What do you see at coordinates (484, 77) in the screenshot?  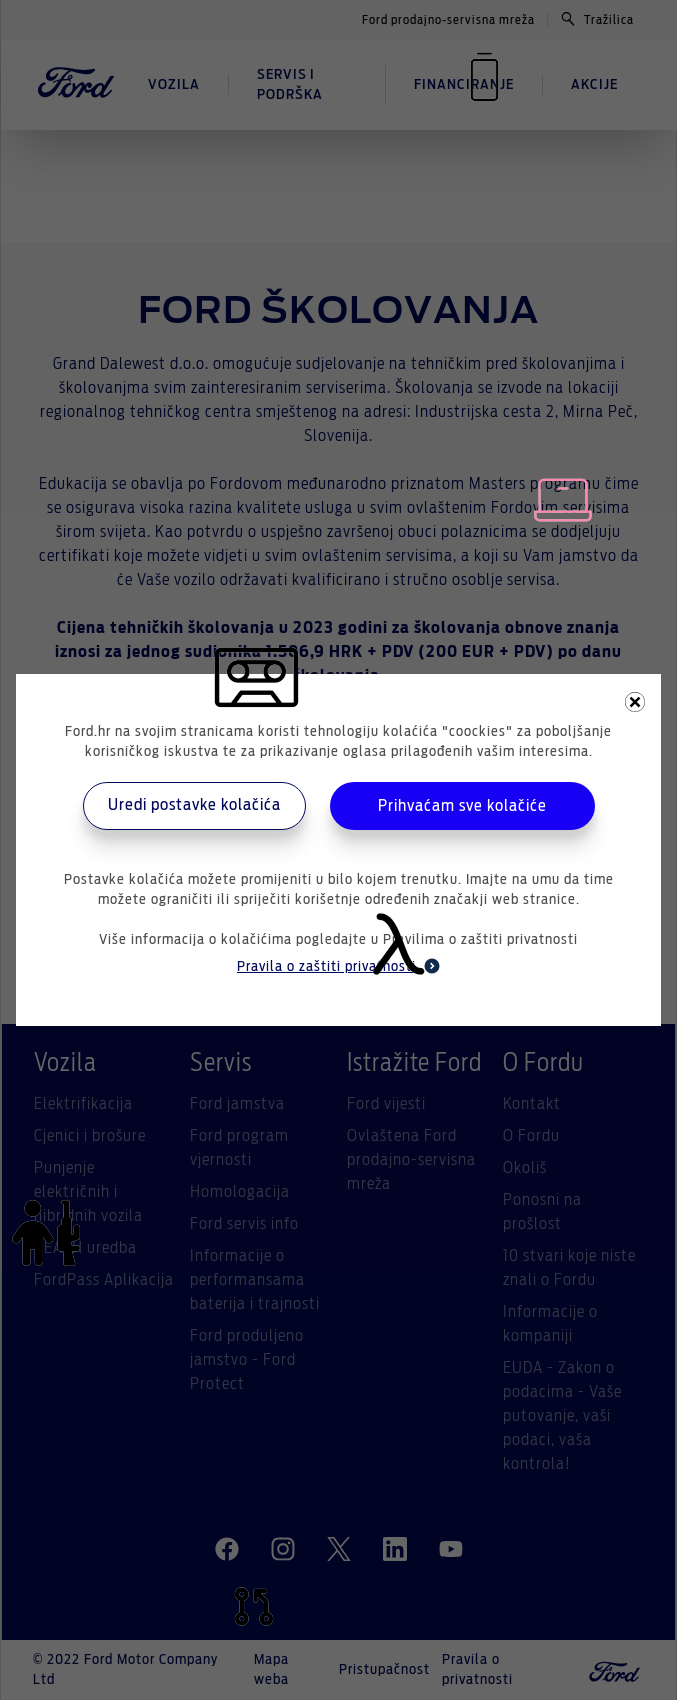 I see `indicates battery is empty or critically low` at bounding box center [484, 77].